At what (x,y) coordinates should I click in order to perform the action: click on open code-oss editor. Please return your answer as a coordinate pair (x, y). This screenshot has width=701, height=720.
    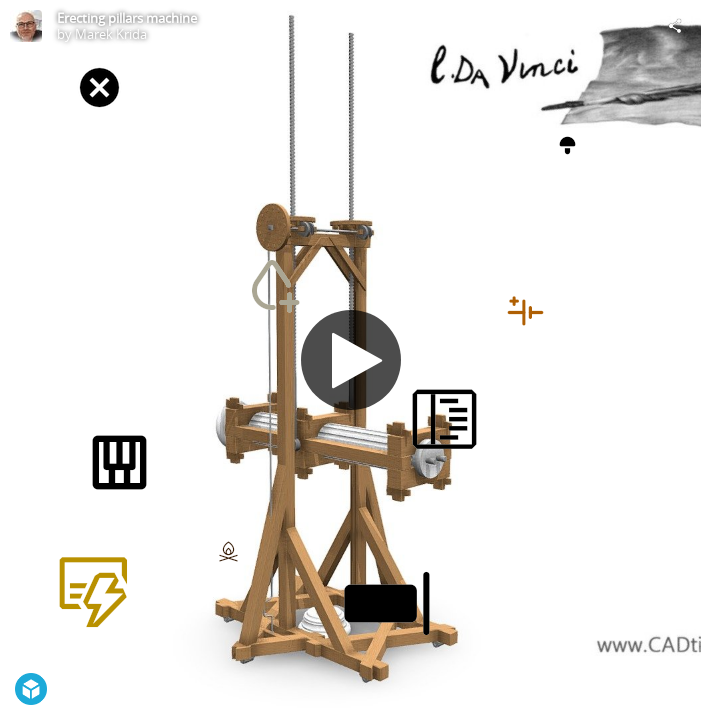
    Looking at the image, I should click on (444, 421).